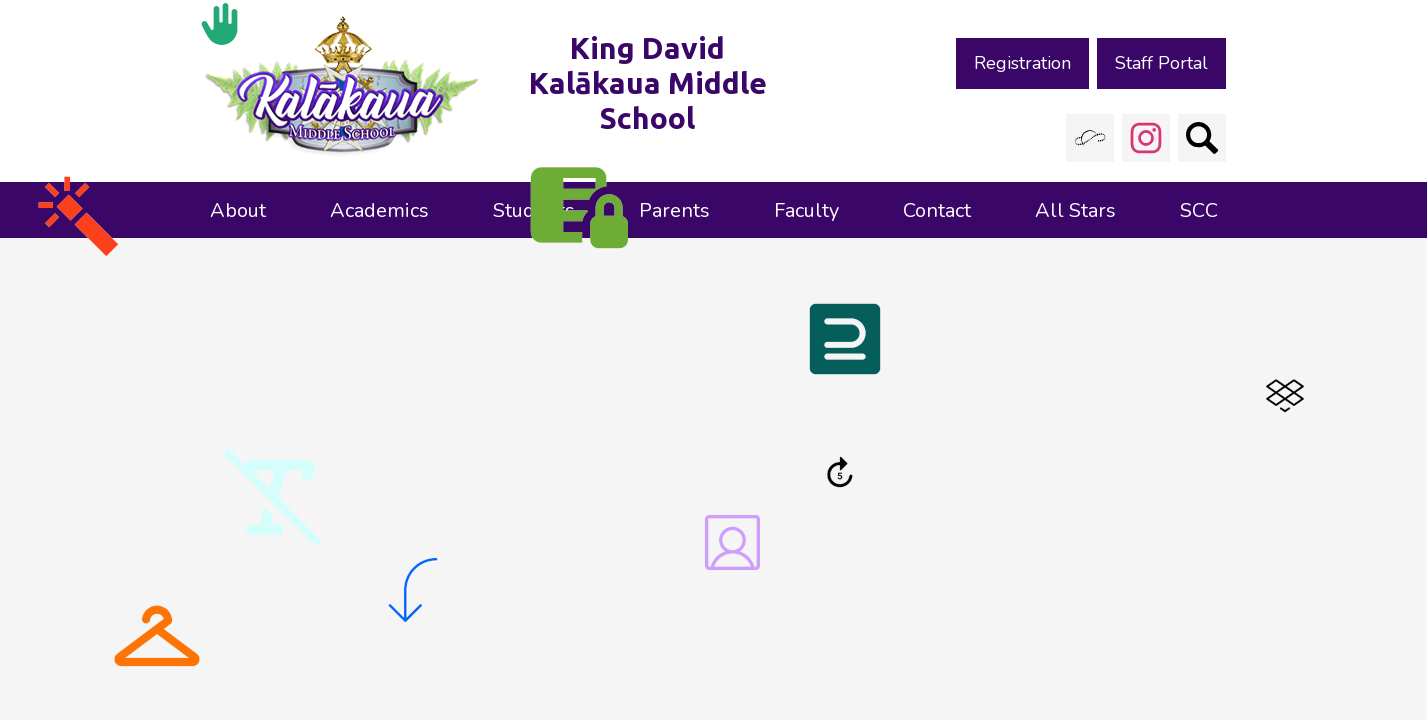 The height and width of the screenshot is (720, 1427). I want to click on open dropbox cloud storage, so click(1285, 394).